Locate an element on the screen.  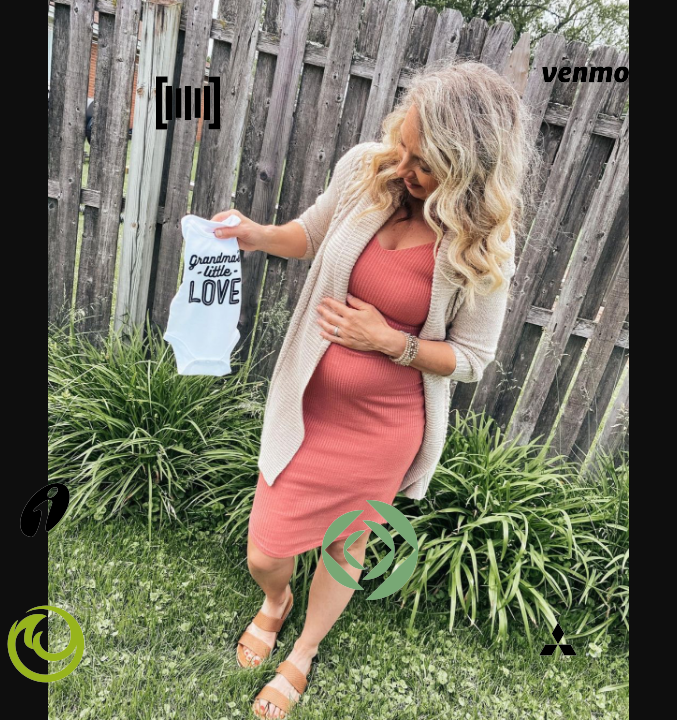
claris app or service logo is located at coordinates (370, 550).